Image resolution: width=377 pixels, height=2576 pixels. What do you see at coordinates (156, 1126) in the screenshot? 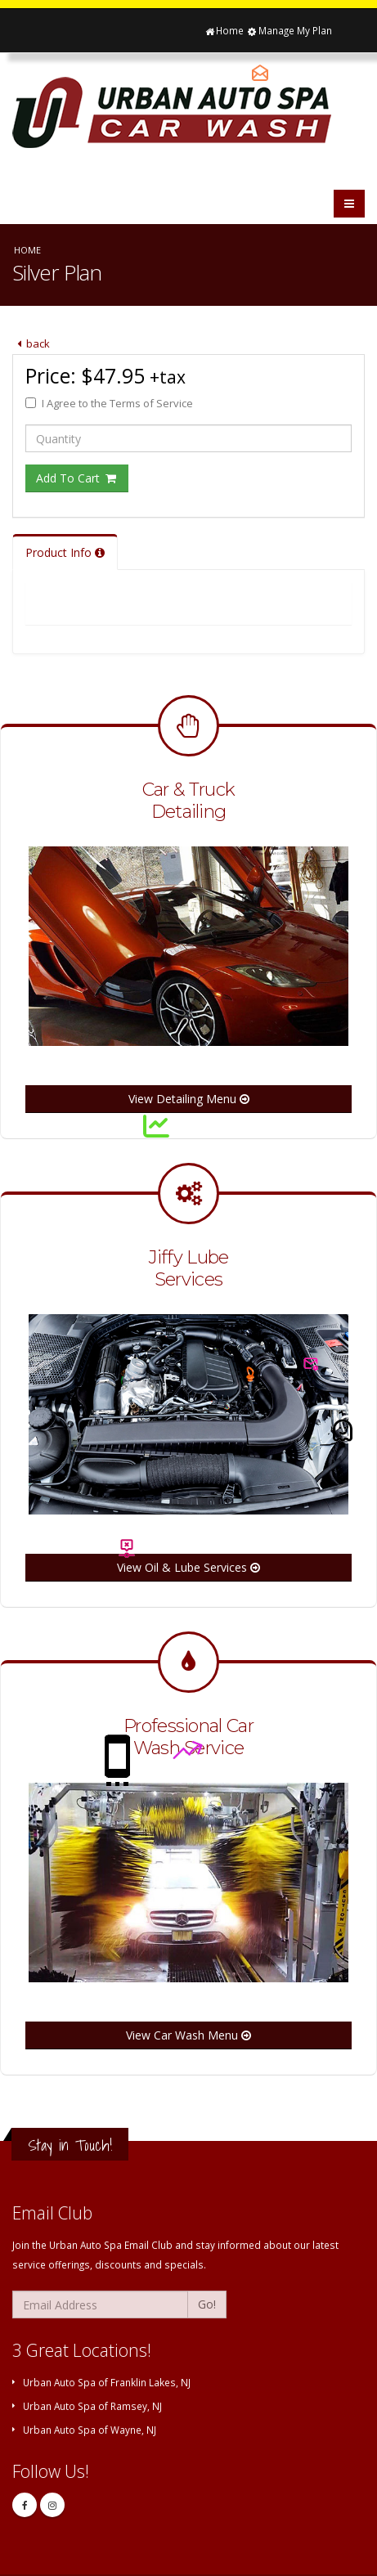
I see `view analytics or statistics` at bounding box center [156, 1126].